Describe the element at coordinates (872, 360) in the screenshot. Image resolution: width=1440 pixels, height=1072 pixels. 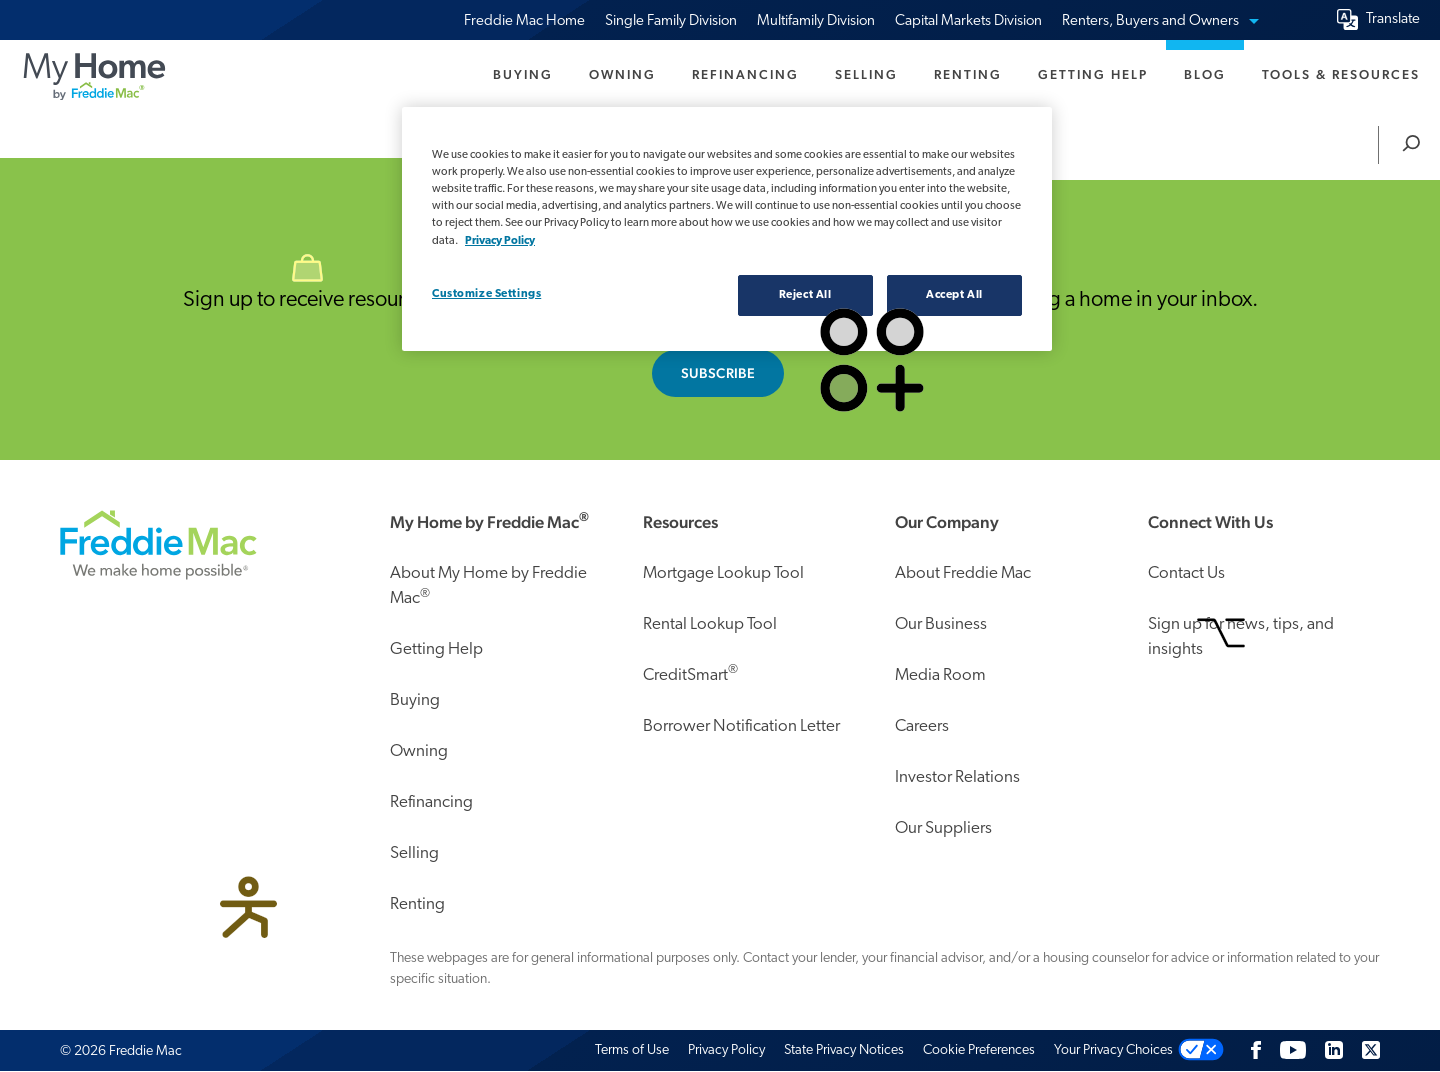
I see `add a new item to a collection` at that location.